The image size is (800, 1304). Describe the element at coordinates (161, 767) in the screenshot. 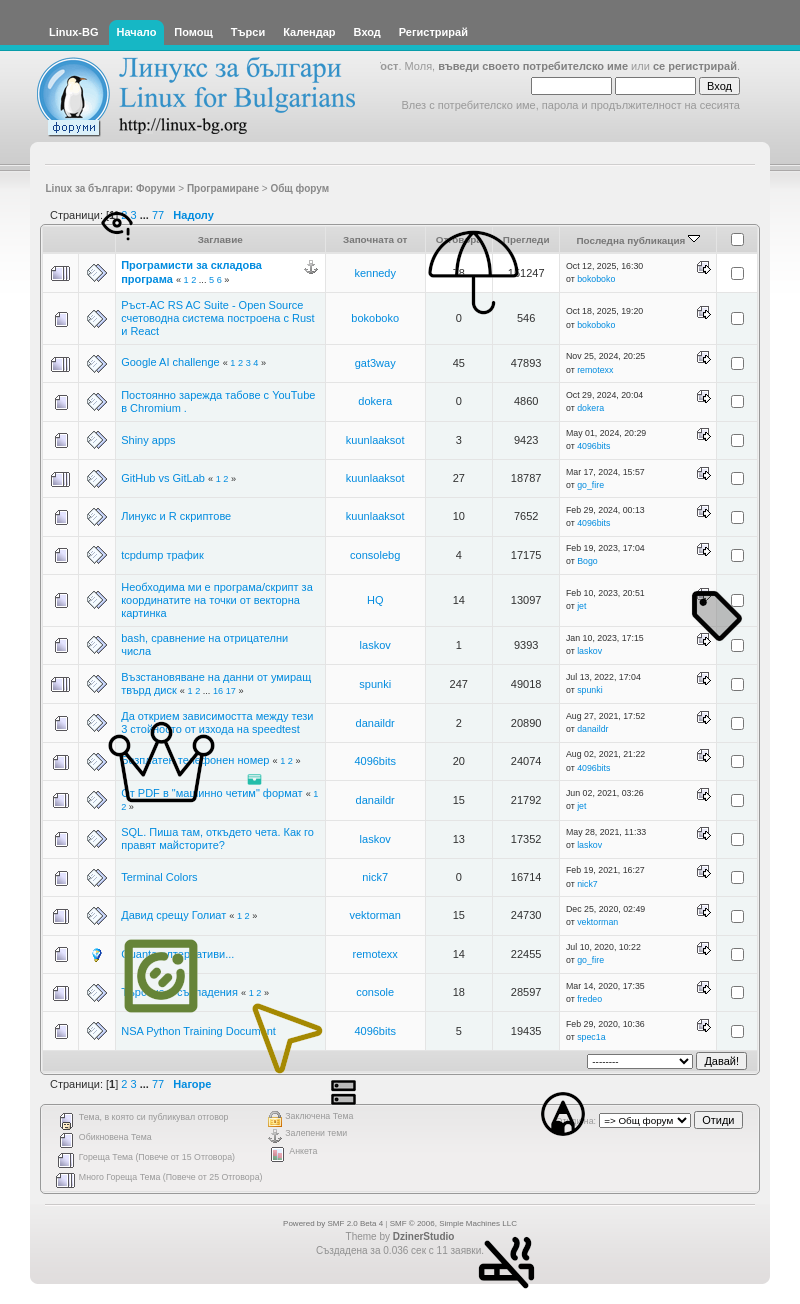

I see `indicates premium or VIP membership status` at that location.